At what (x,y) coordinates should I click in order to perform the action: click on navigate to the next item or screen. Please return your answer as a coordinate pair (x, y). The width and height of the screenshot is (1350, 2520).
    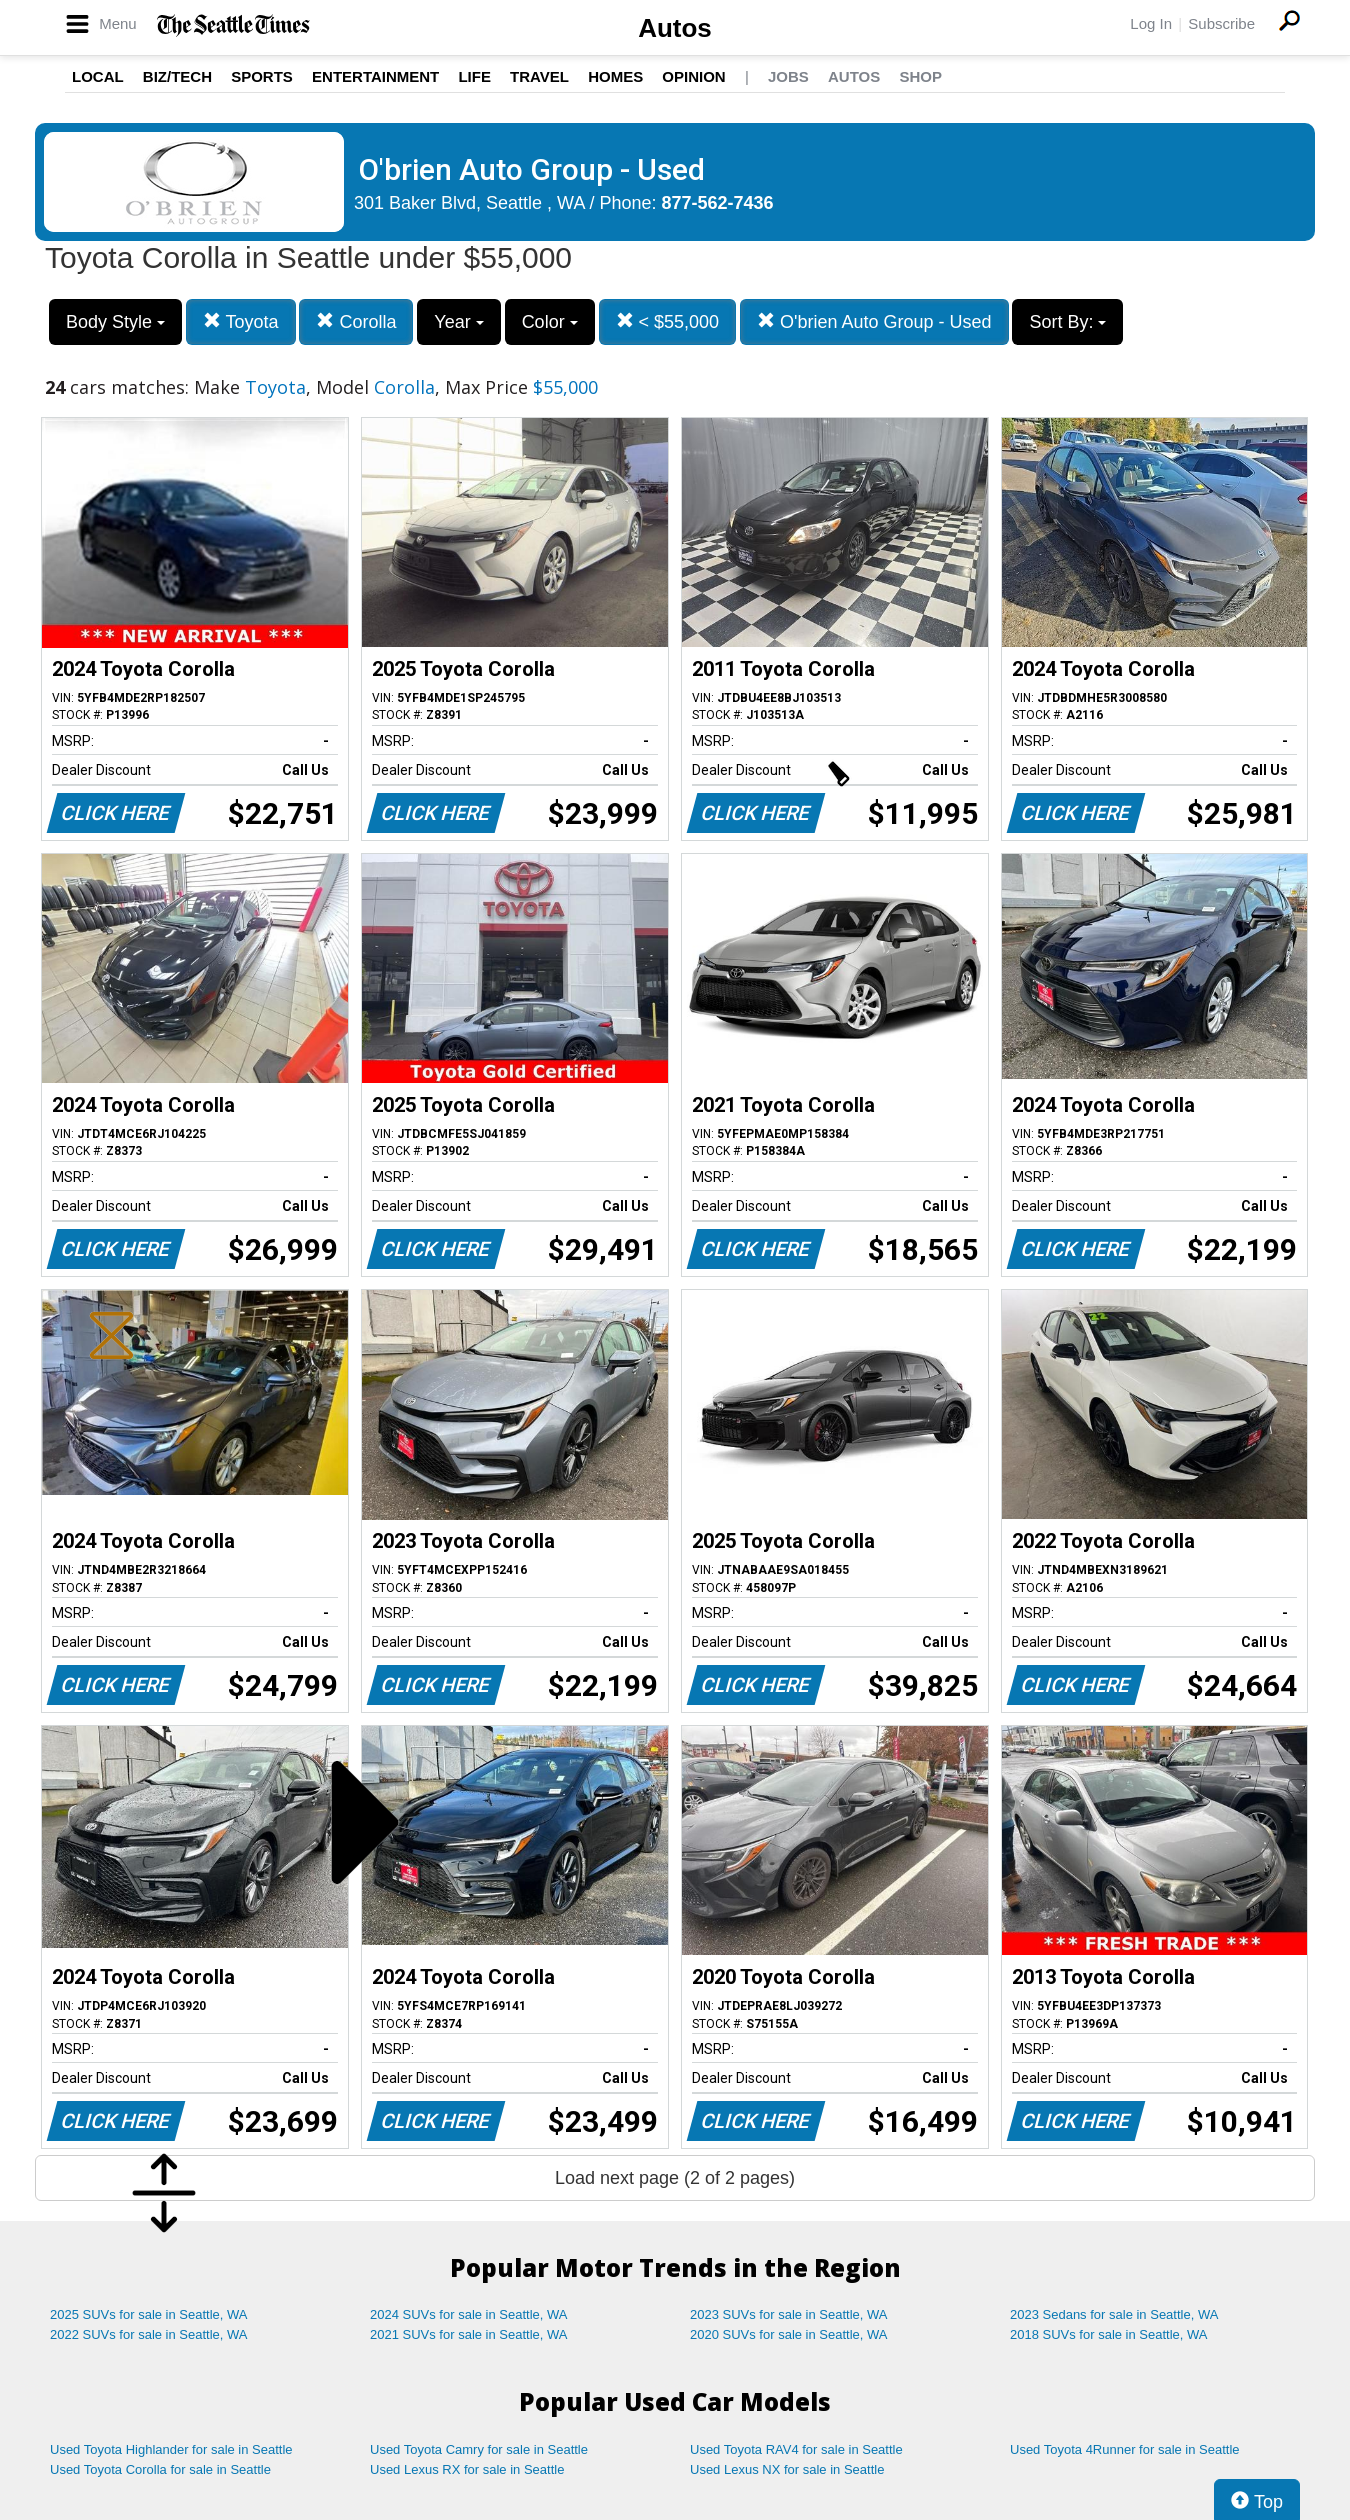
    Looking at the image, I should click on (359, 1822).